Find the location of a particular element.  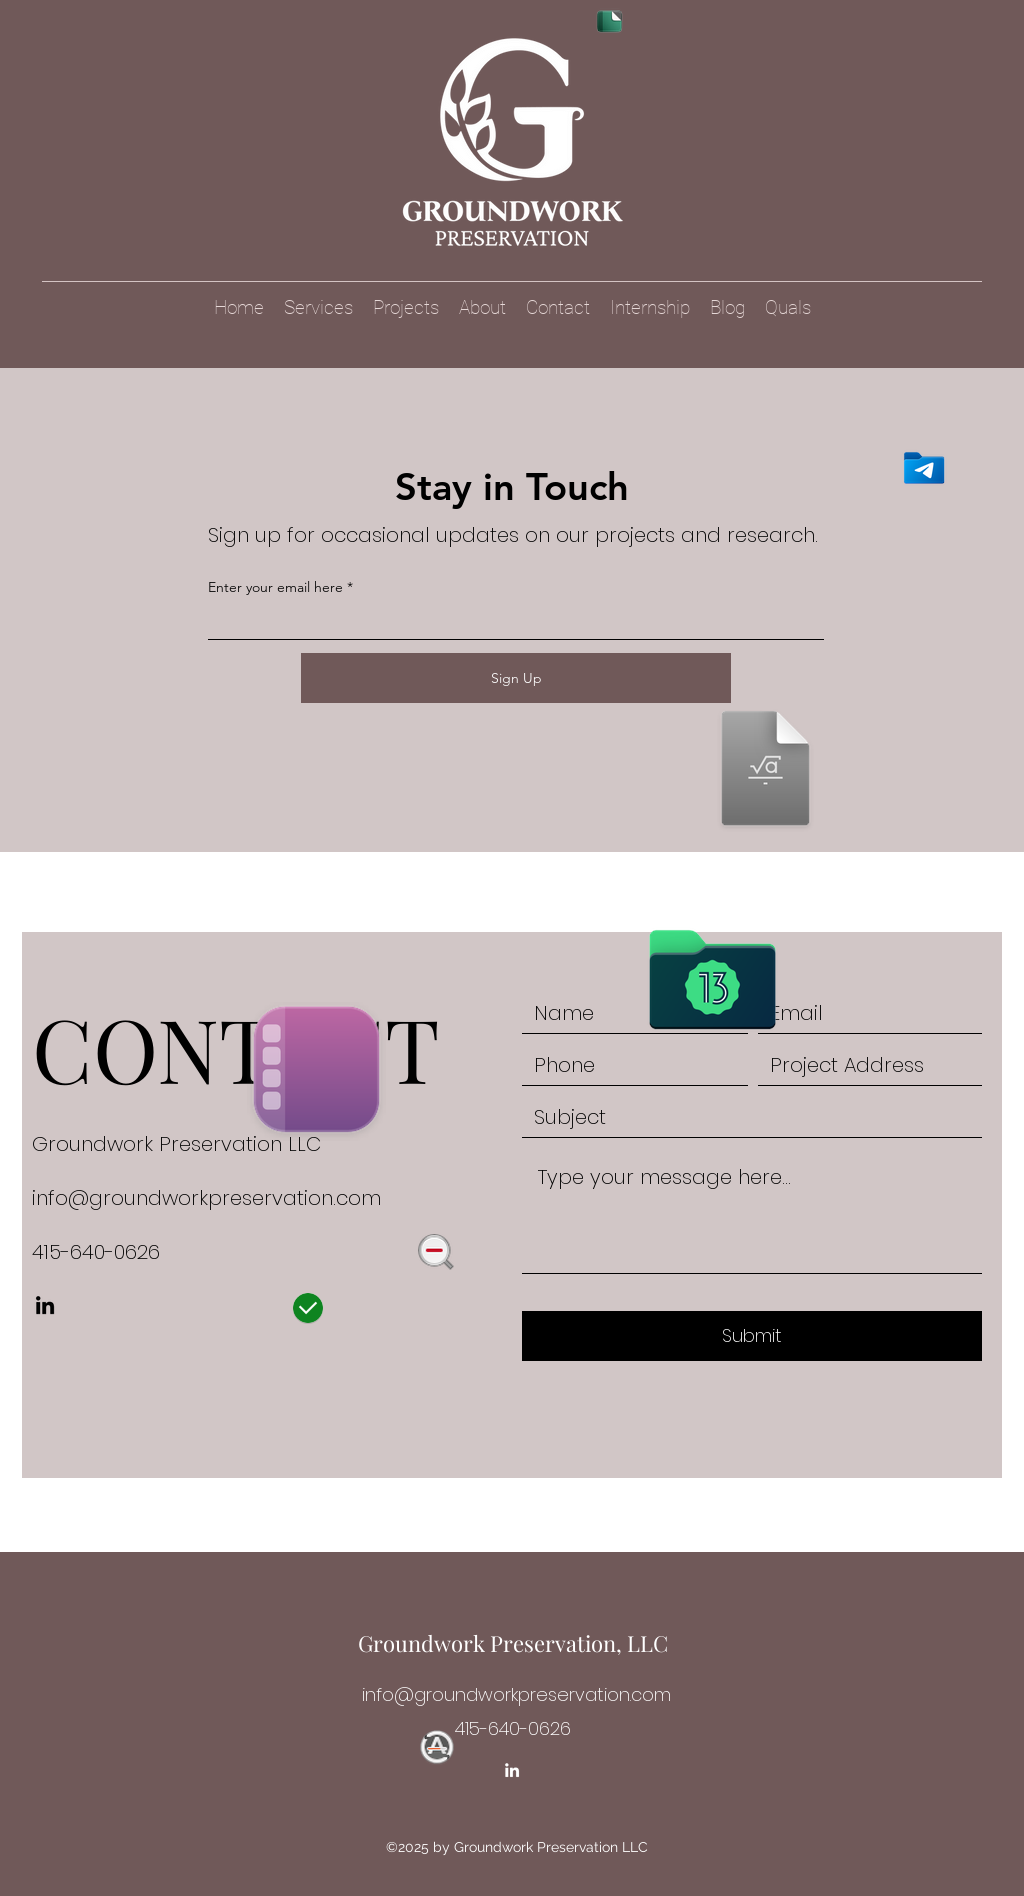

open folder containing Telegram files is located at coordinates (924, 469).